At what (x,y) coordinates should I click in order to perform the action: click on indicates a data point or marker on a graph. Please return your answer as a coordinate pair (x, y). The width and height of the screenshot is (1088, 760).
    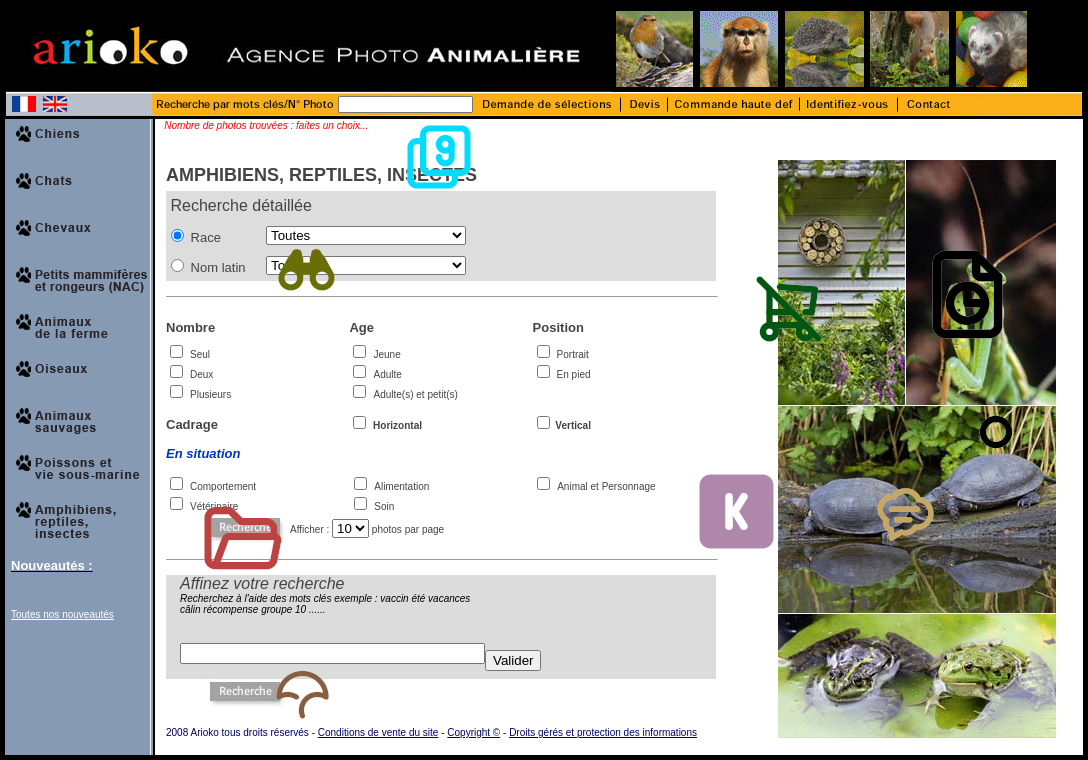
    Looking at the image, I should click on (996, 432).